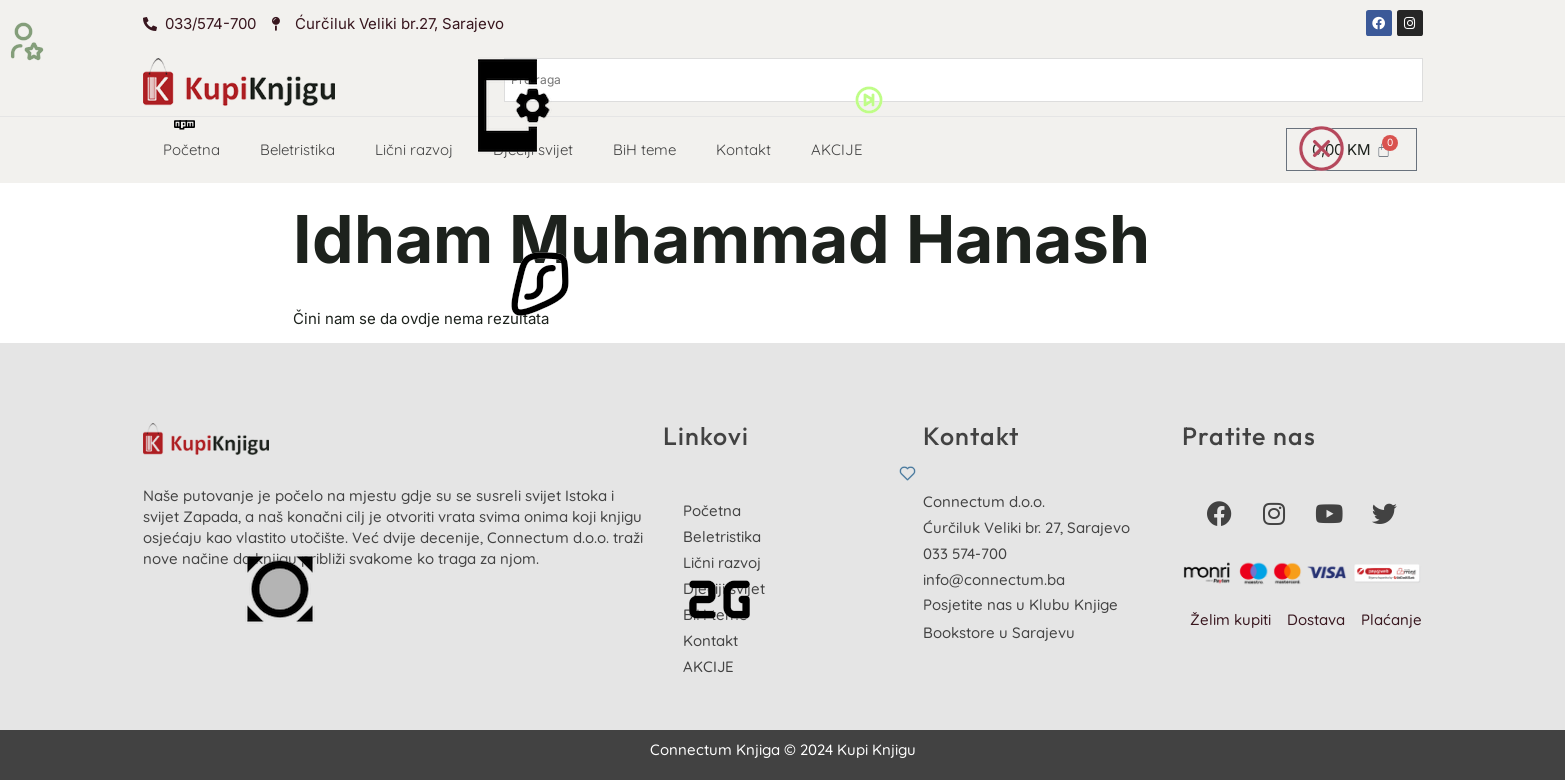 The height and width of the screenshot is (780, 1565). I want to click on view or access favorite user, so click(23, 40).